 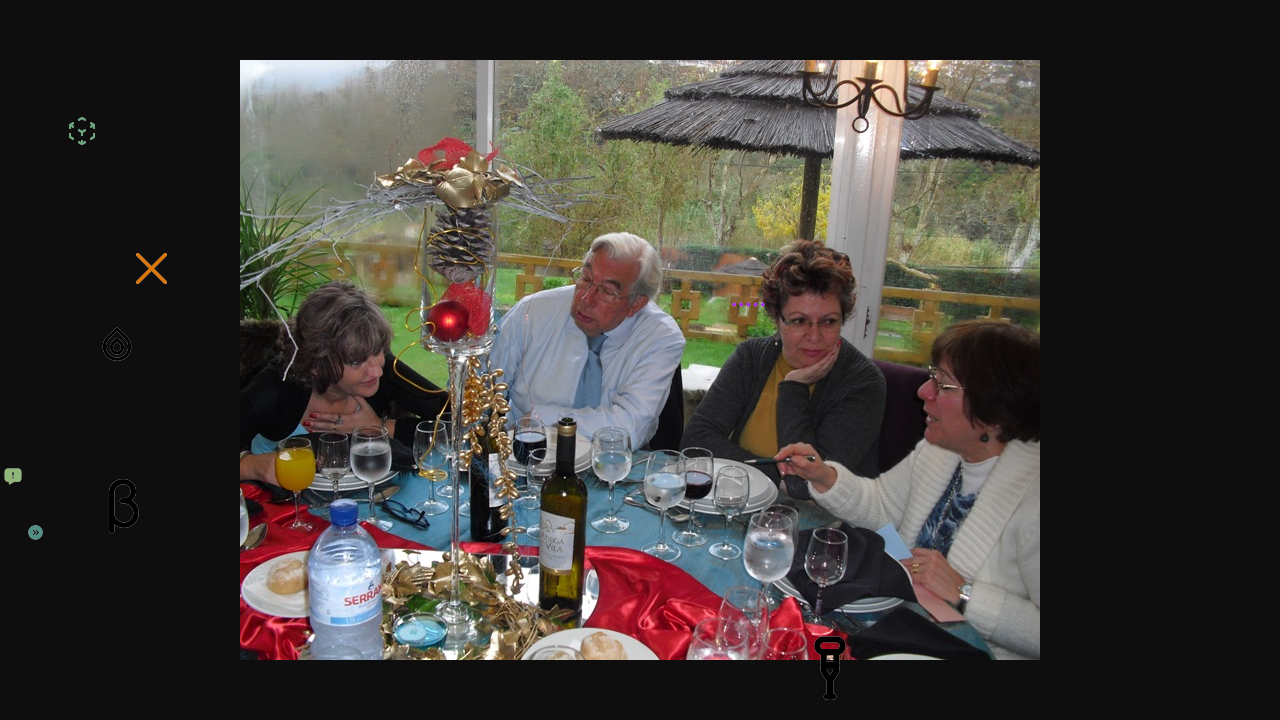 I want to click on indicates a divider or separator between content sections, so click(x=748, y=304).